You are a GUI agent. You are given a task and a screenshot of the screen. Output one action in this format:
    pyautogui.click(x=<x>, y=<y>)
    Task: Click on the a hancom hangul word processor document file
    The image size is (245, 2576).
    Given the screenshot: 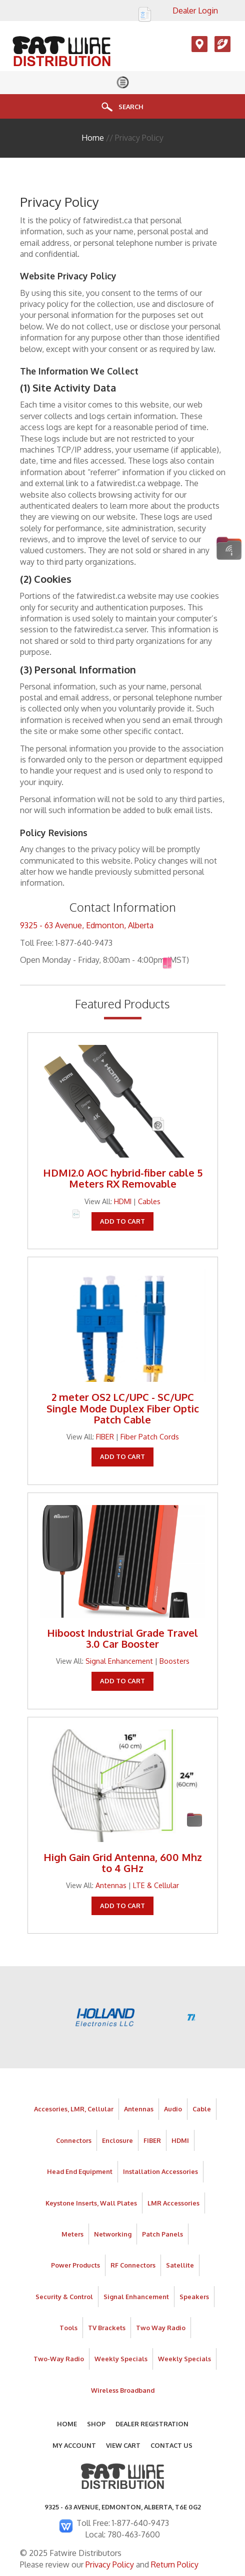 What is the action you would take?
    pyautogui.click(x=144, y=14)
    